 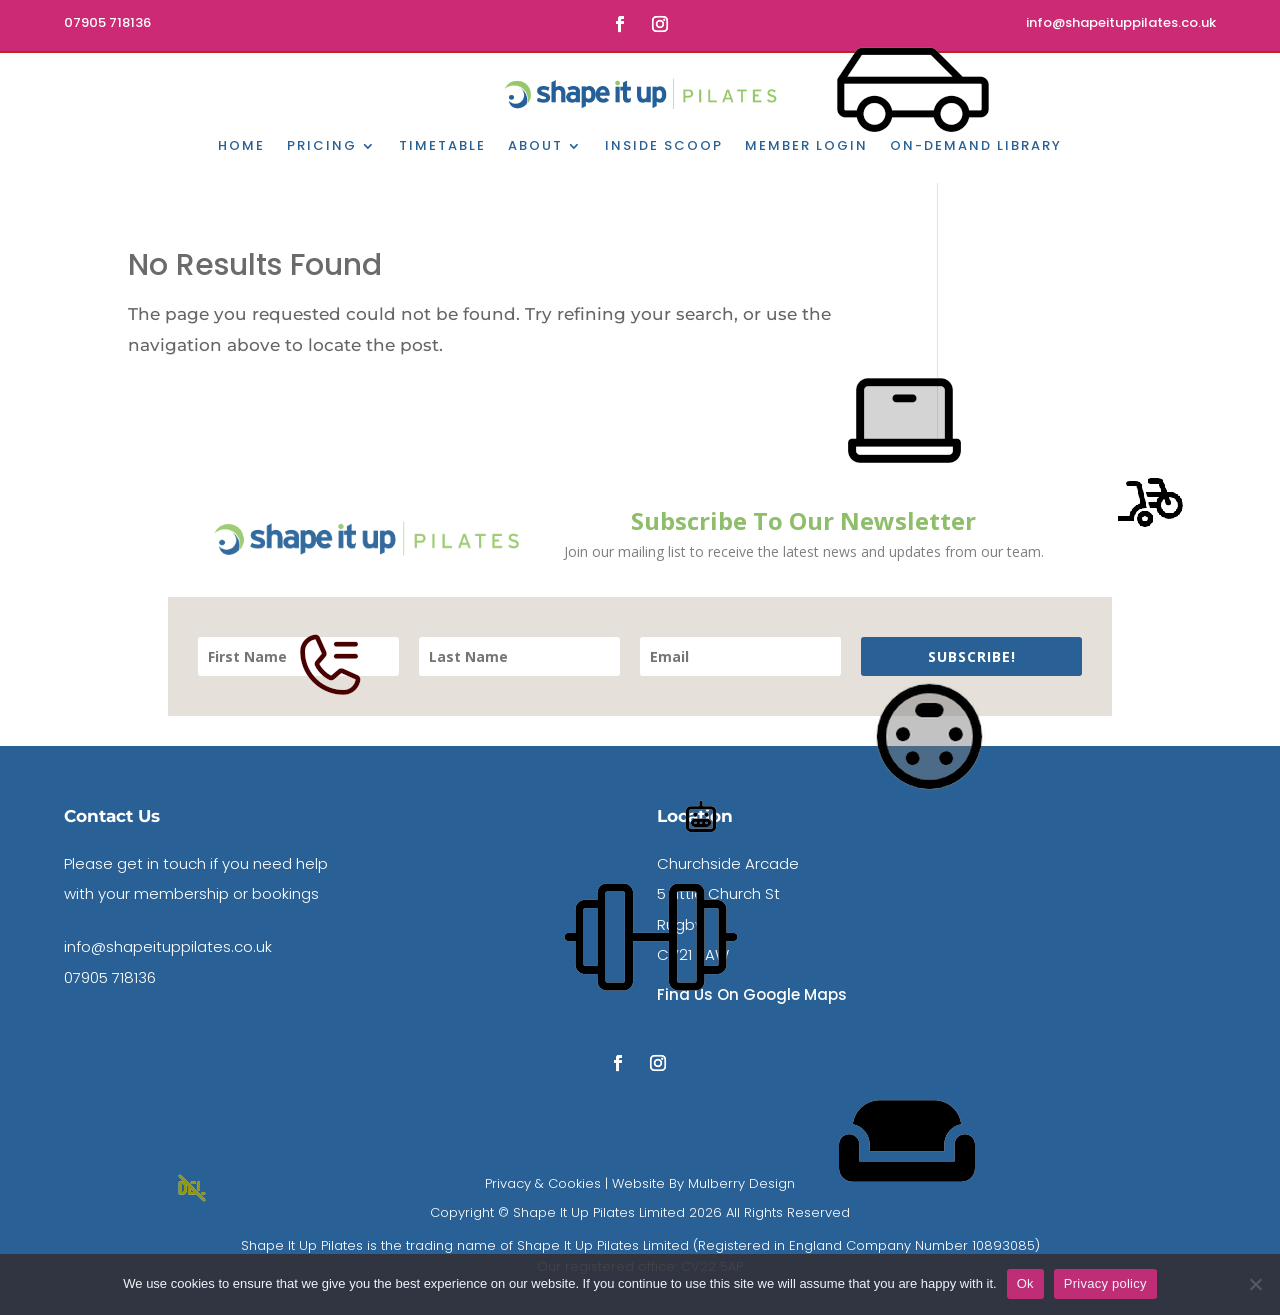 What do you see at coordinates (701, 818) in the screenshot?
I see `access AI assistant or chatbot` at bounding box center [701, 818].